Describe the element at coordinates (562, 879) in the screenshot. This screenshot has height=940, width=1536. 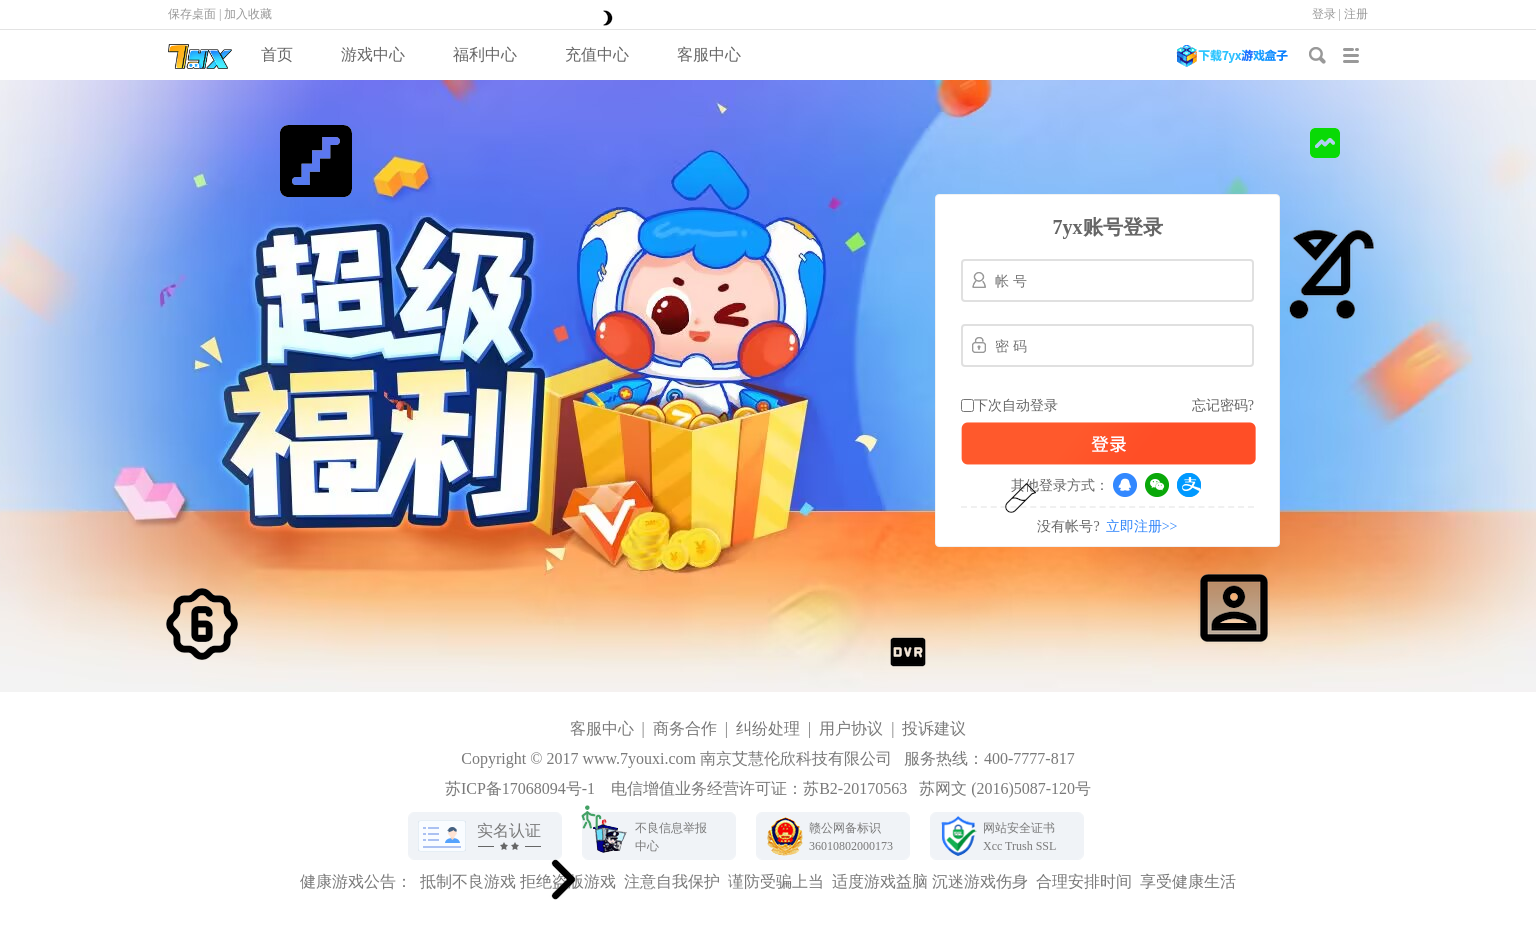
I see `go to the next item or page` at that location.